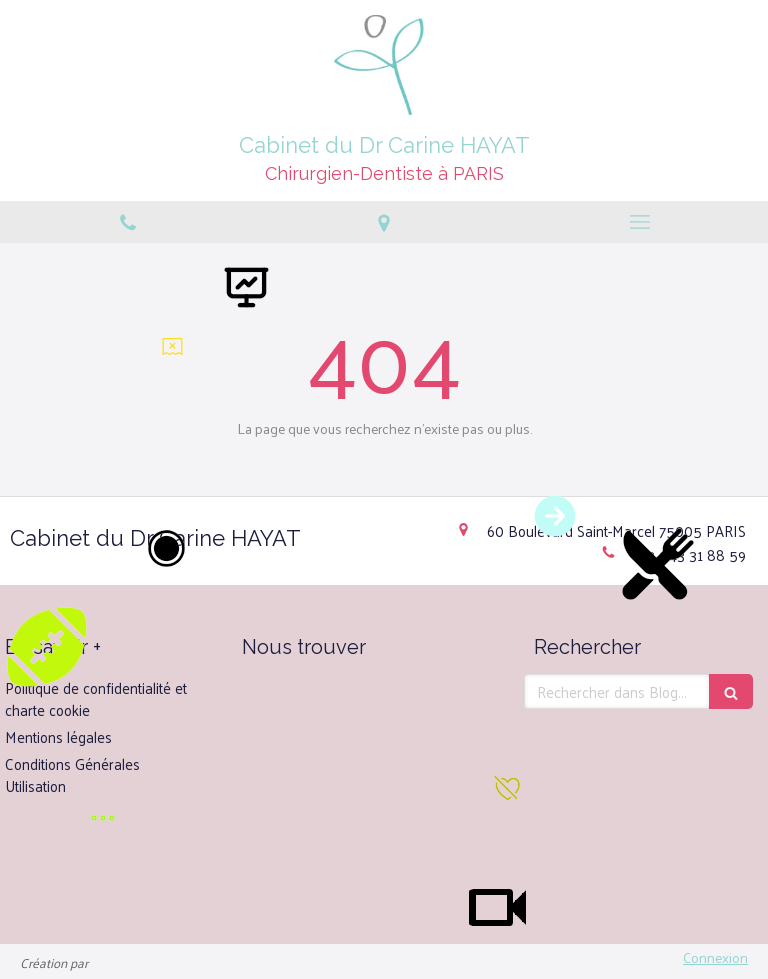 The image size is (768, 979). I want to click on start a video call, so click(497, 907).